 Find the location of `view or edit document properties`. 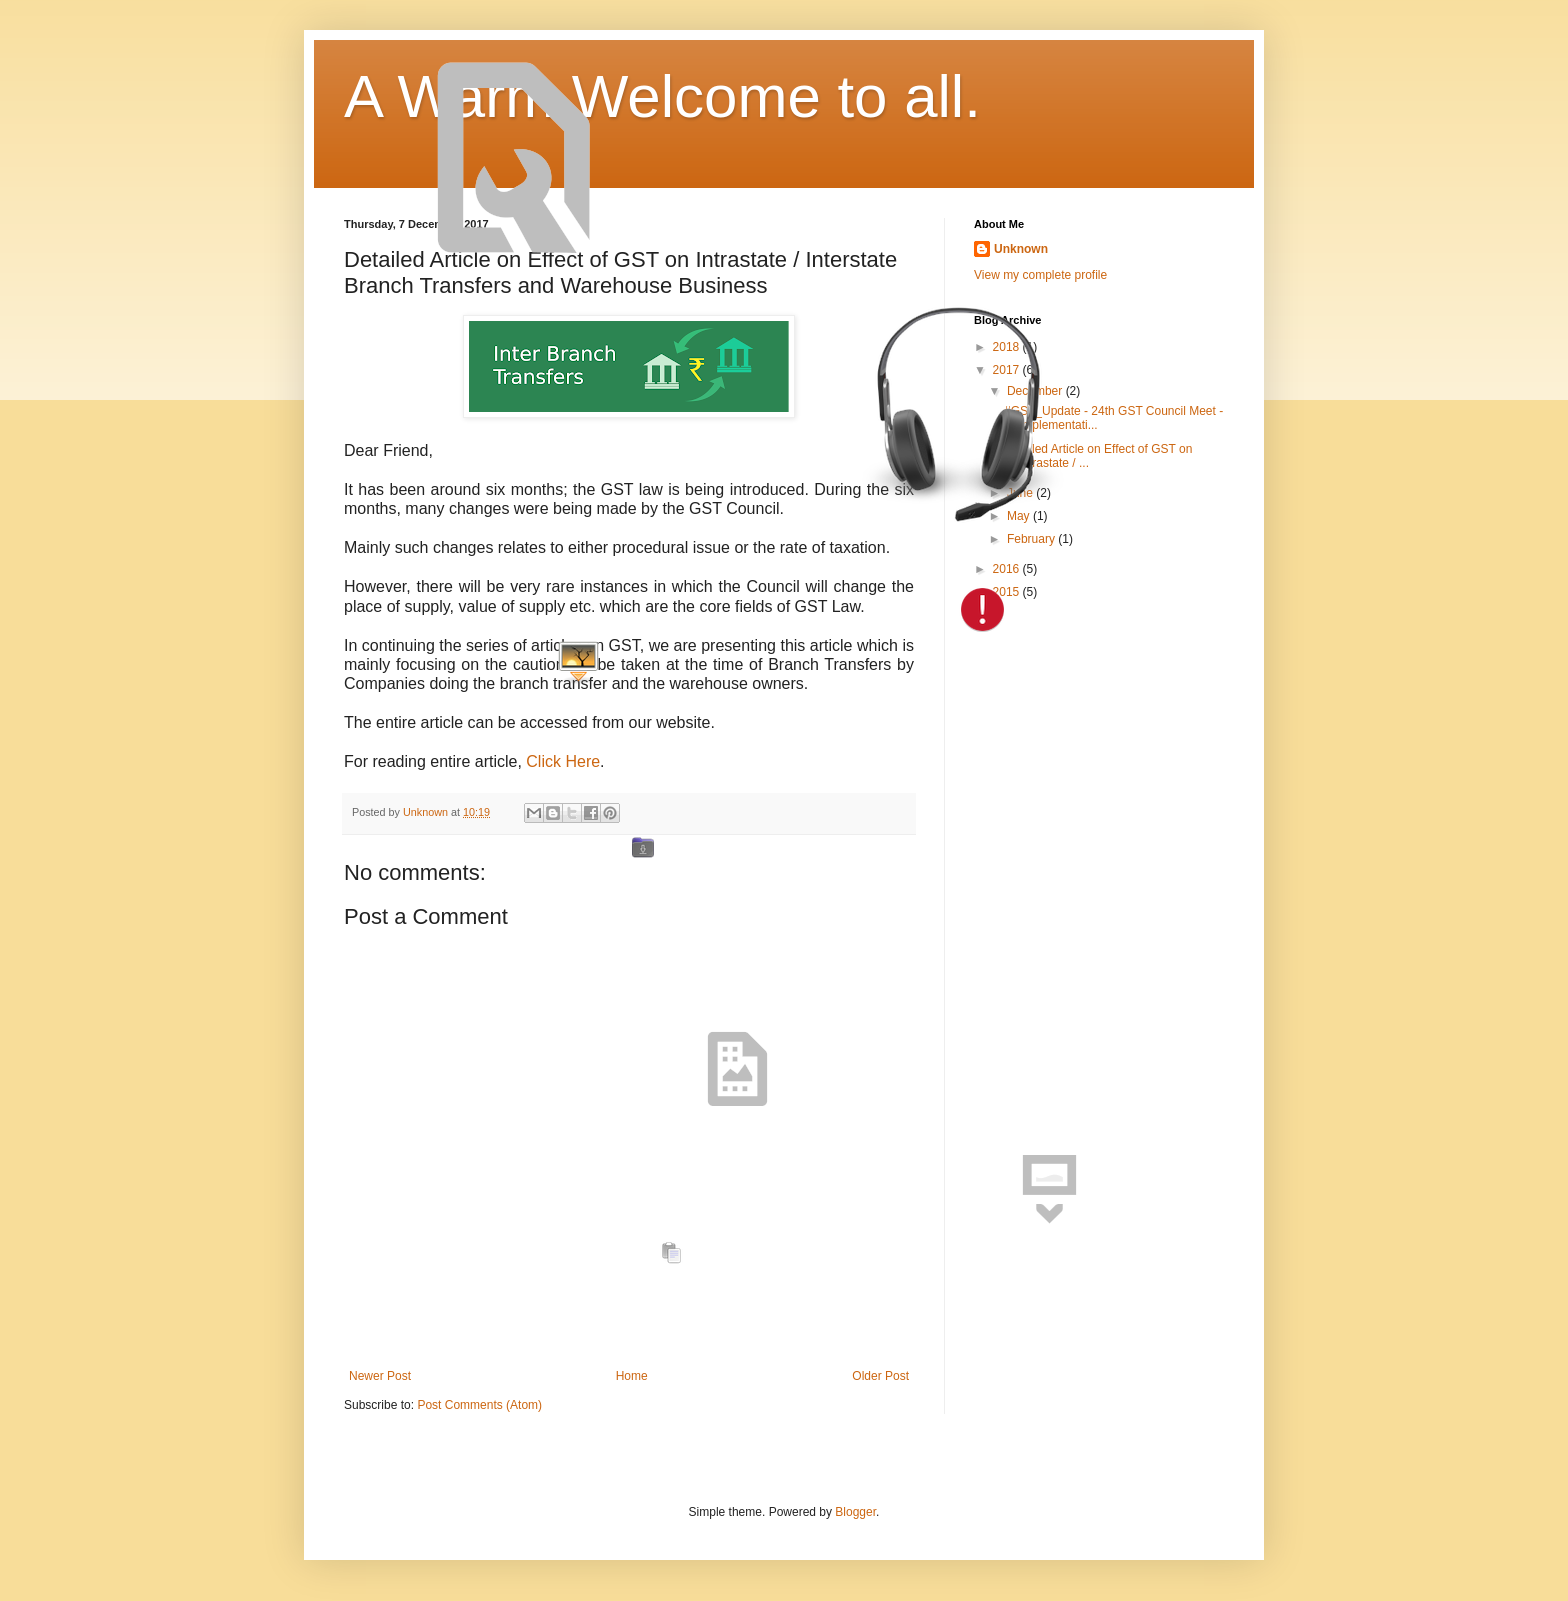

view or edit document properties is located at coordinates (513, 151).